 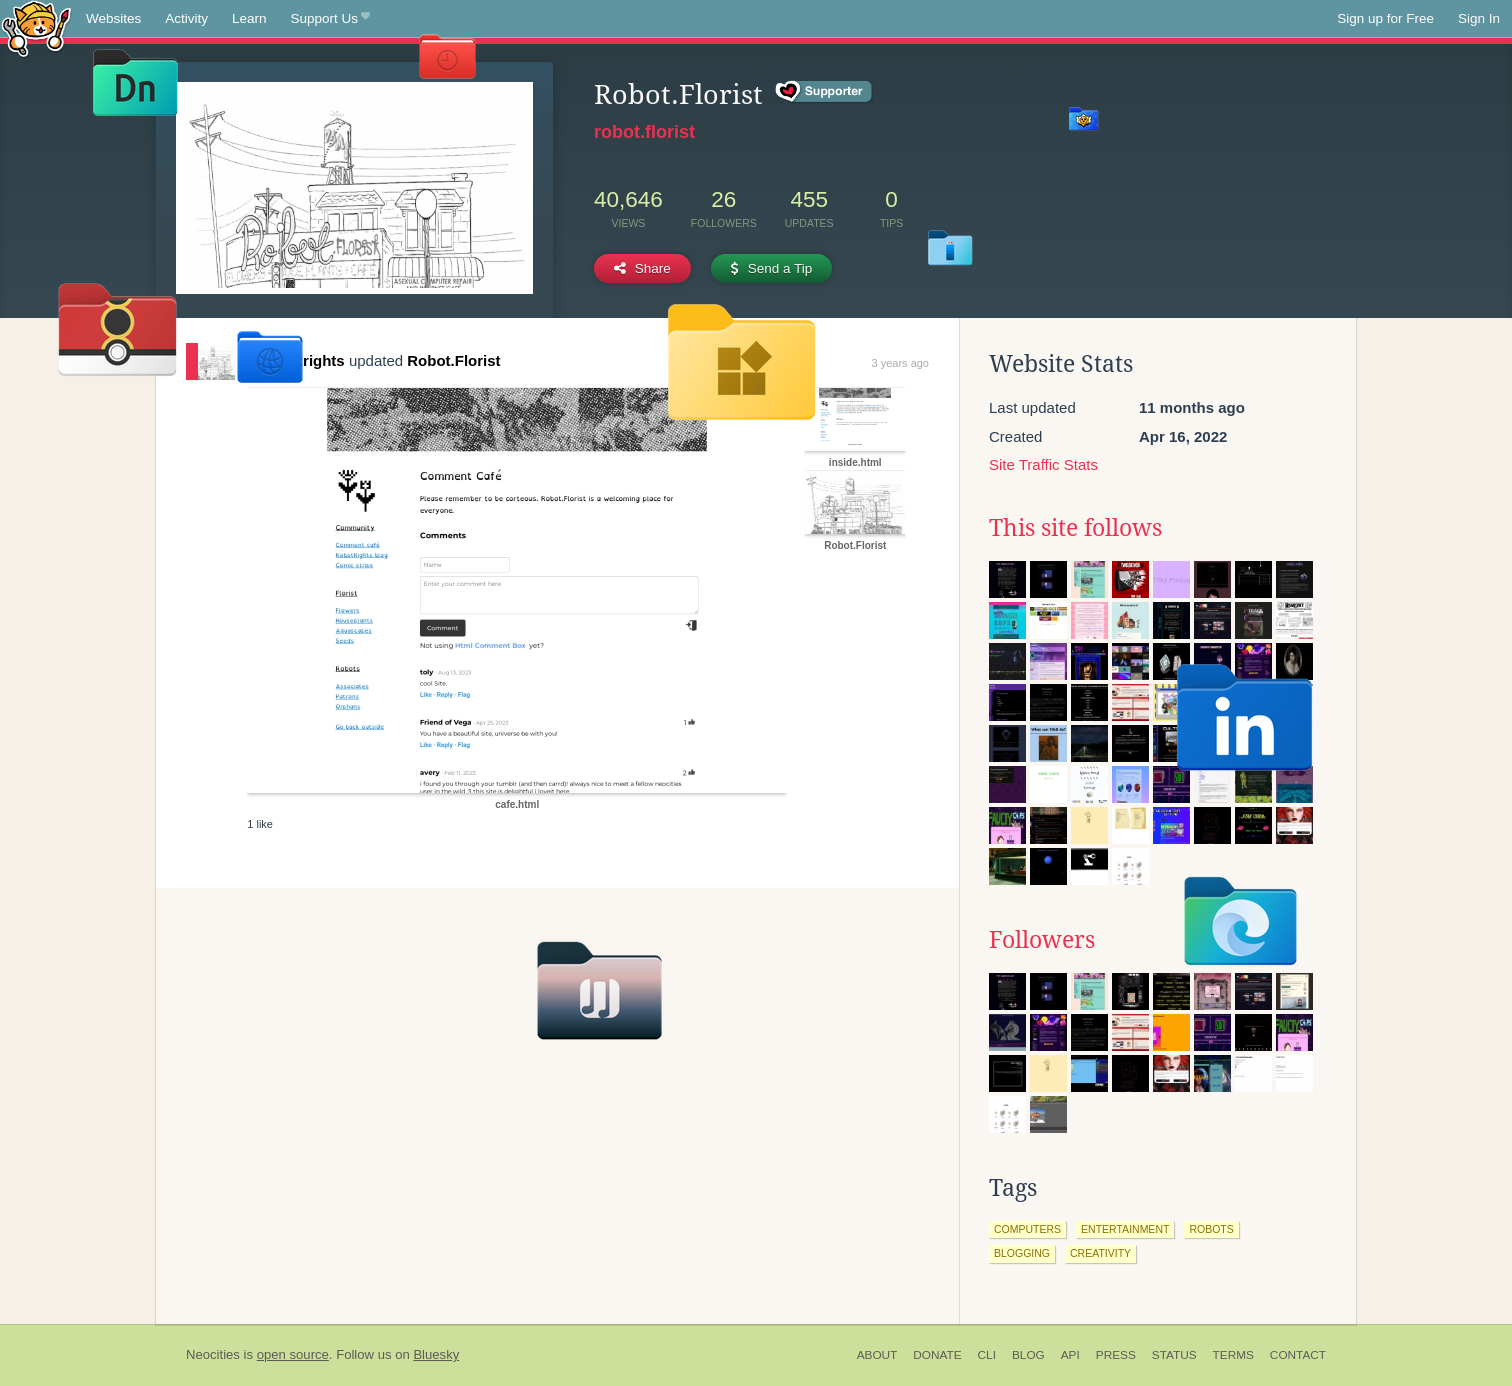 What do you see at coordinates (135, 85) in the screenshot?
I see `open adobe dimension project files folder` at bounding box center [135, 85].